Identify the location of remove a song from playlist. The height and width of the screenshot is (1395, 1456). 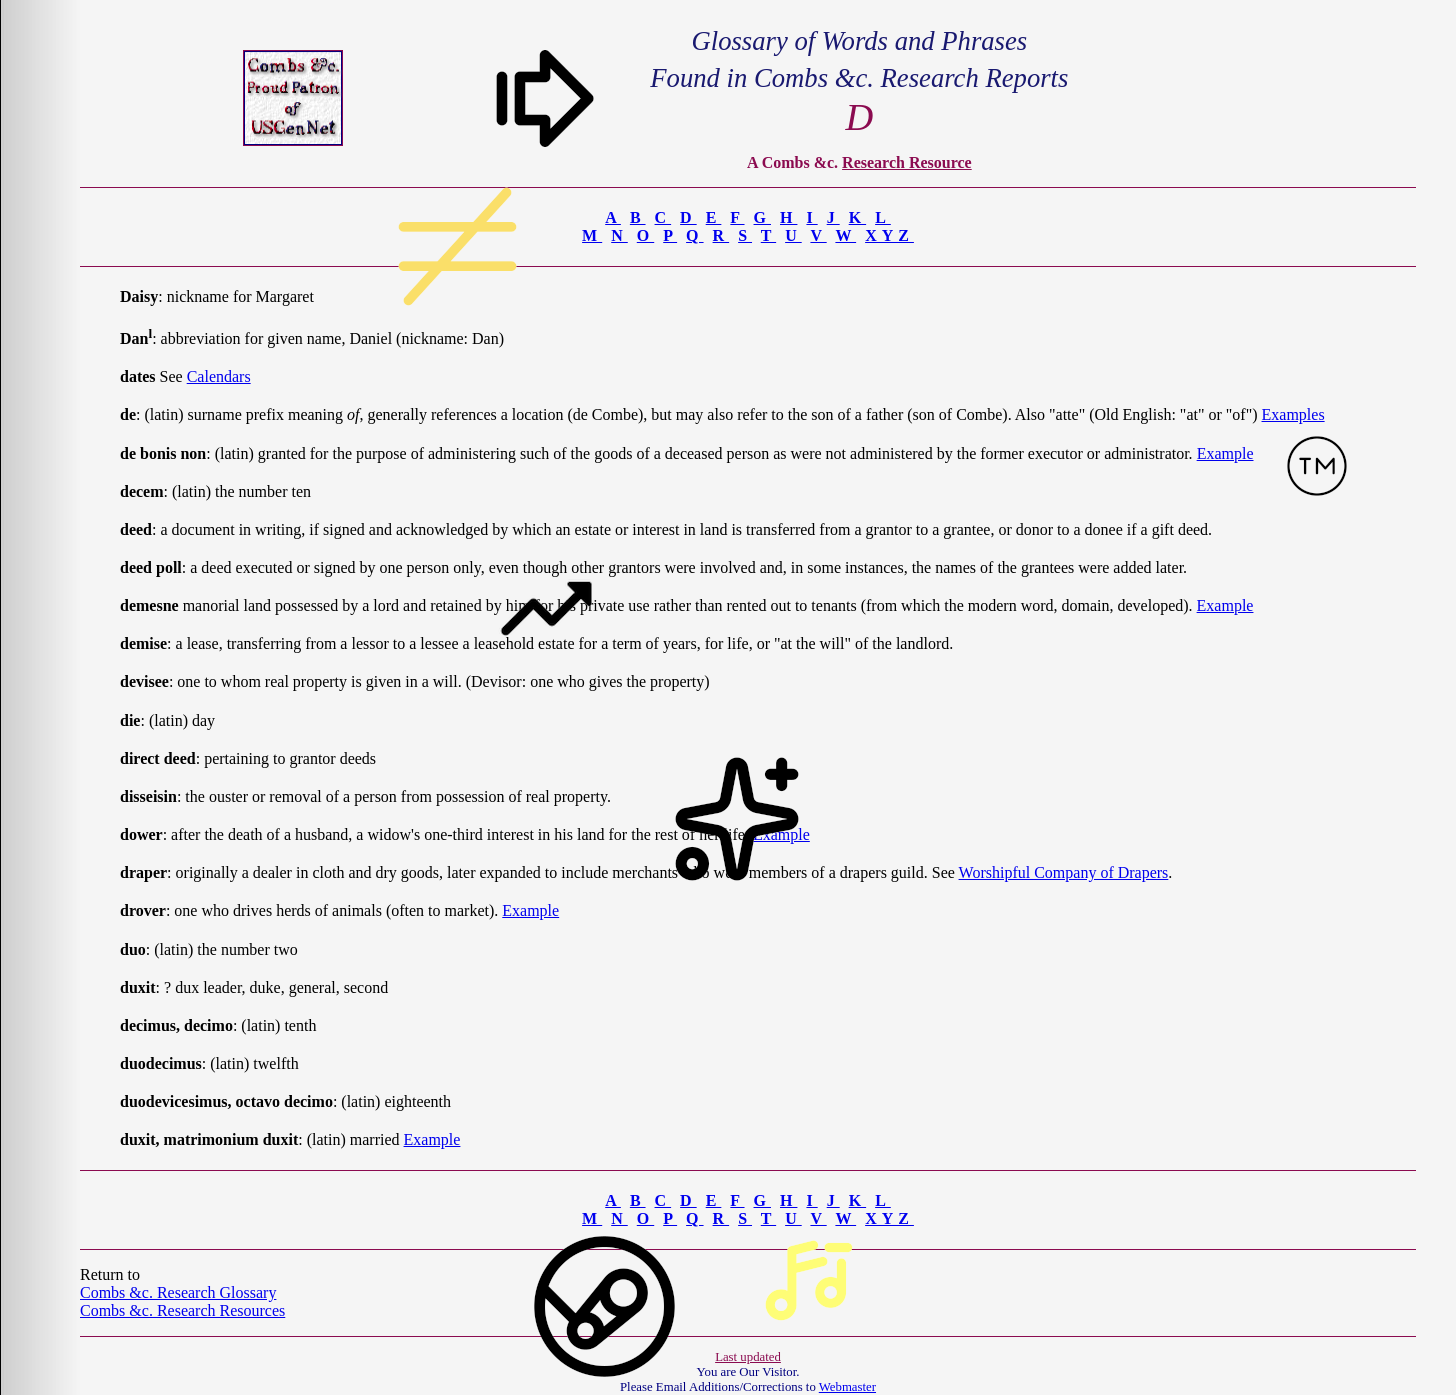
(810, 1278).